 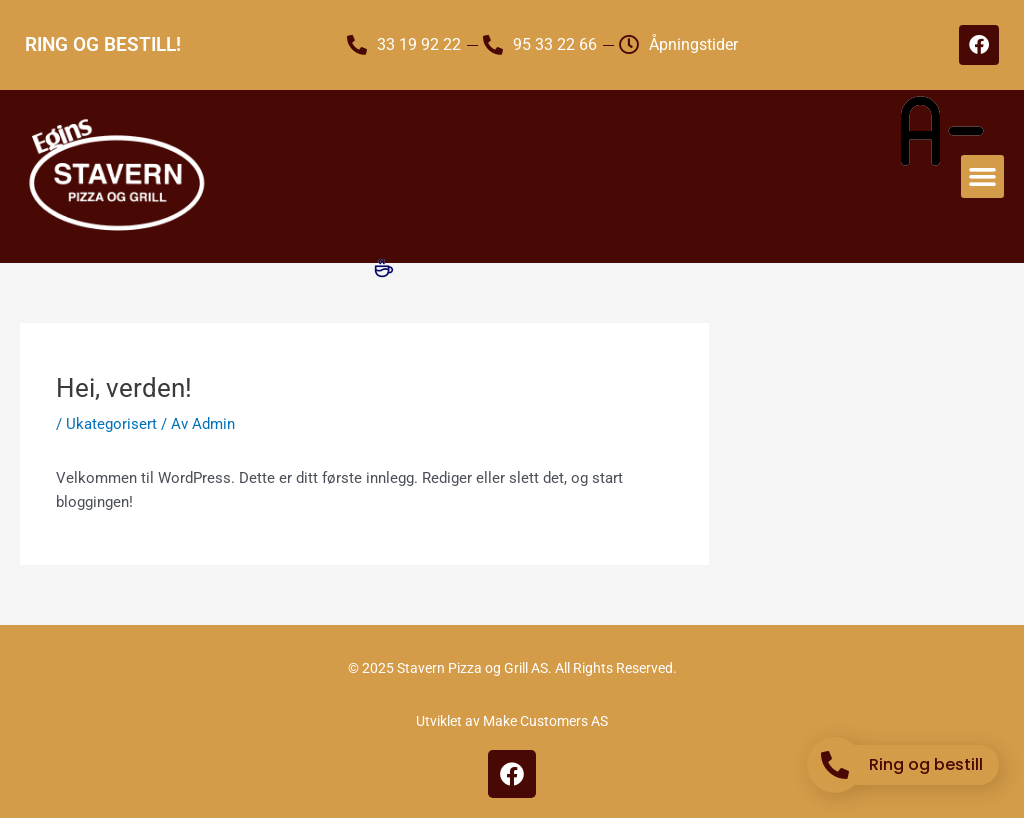 I want to click on decrease font size, so click(x=940, y=131).